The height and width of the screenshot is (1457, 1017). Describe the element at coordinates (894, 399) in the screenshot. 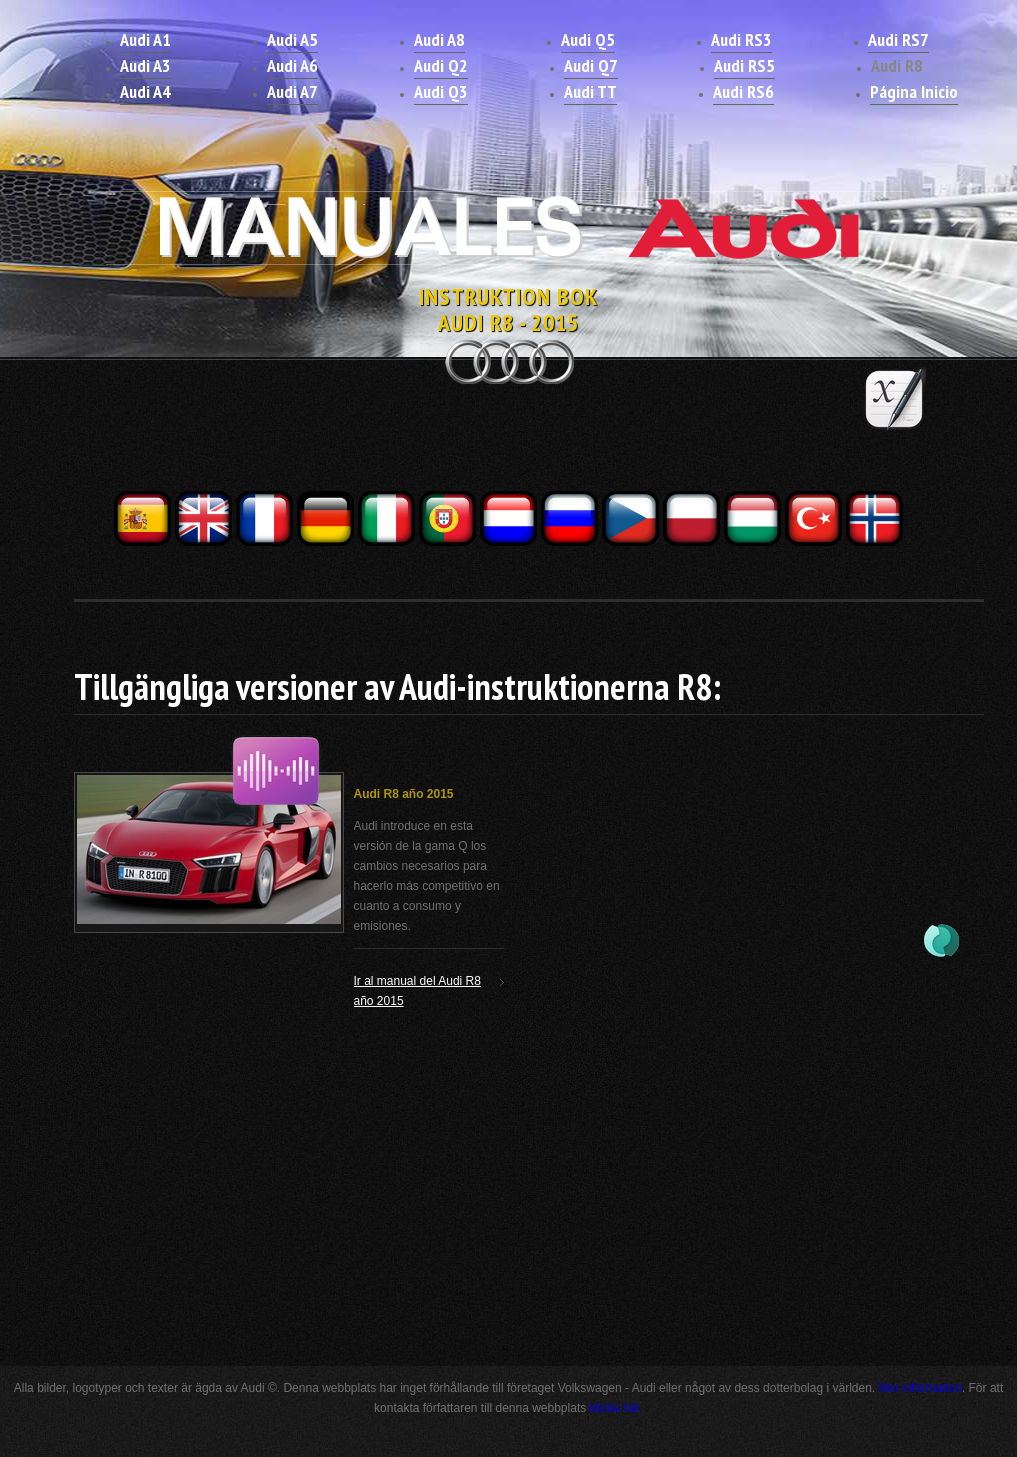

I see `open xournal note-taking app` at that location.